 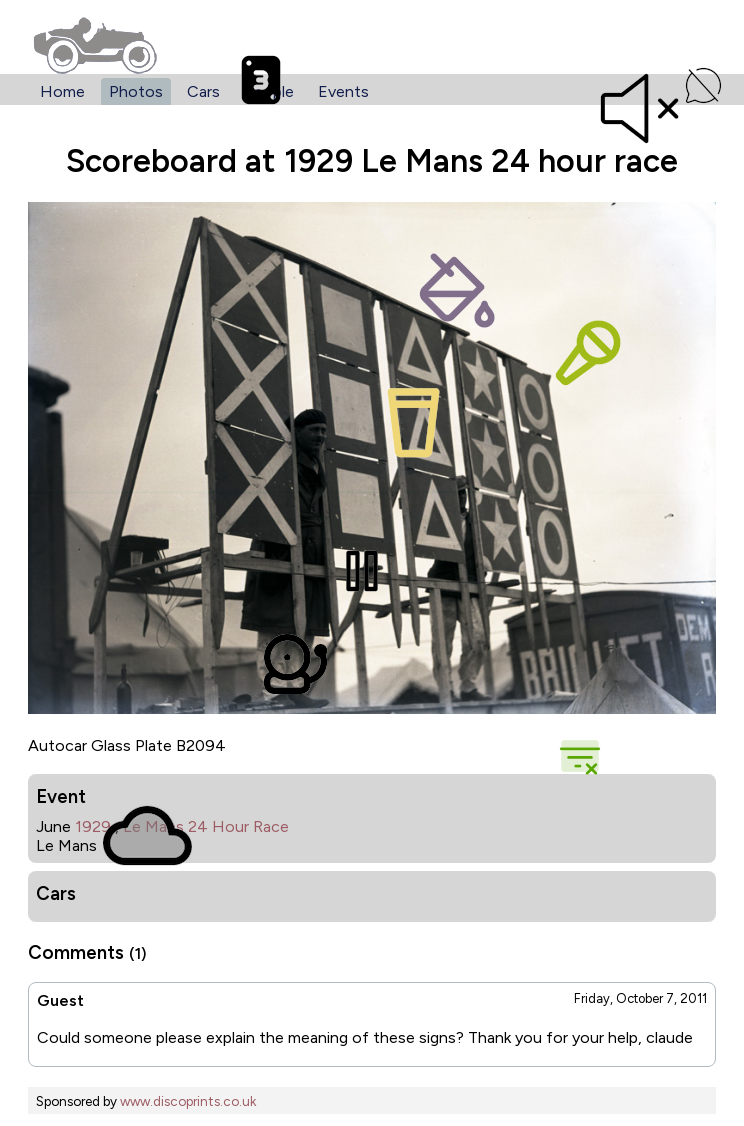 What do you see at coordinates (703, 85) in the screenshot?
I see `mute or disable chat notifications` at bounding box center [703, 85].